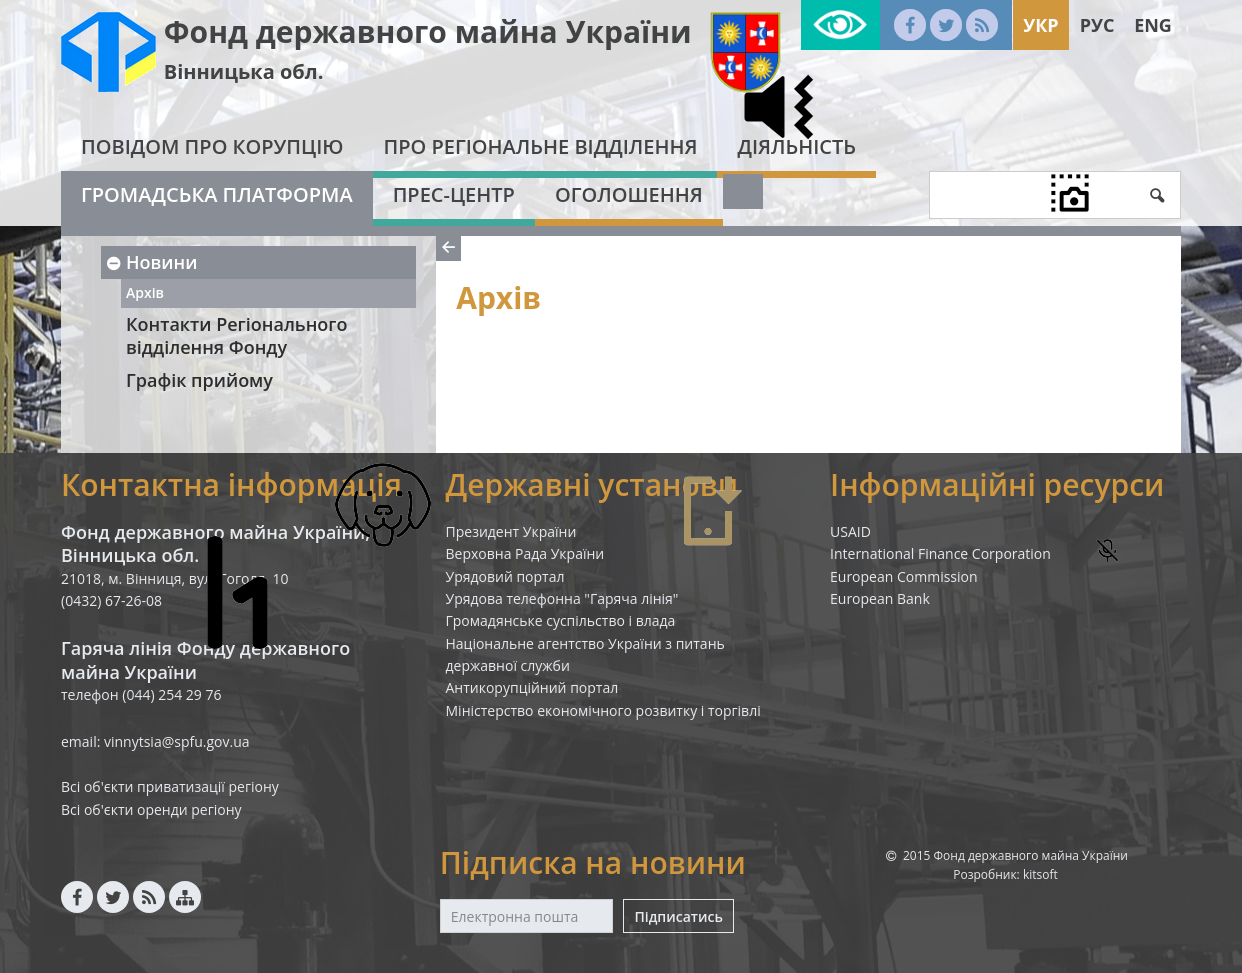 The image size is (1242, 973). I want to click on capture a screenshot of the current screen, so click(1070, 193).